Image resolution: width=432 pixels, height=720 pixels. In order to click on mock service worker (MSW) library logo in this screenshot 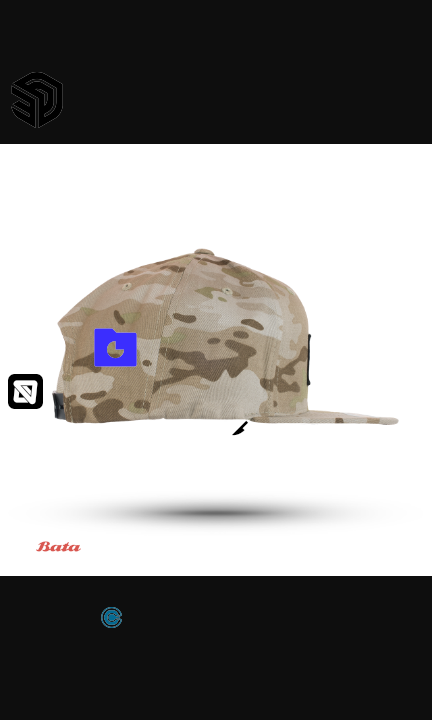, I will do `click(25, 391)`.